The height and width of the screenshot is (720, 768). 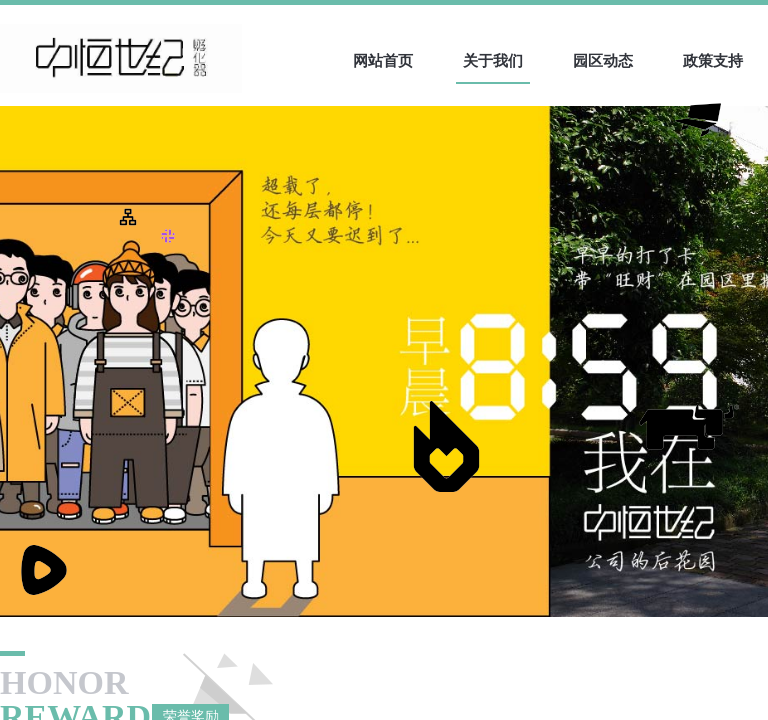 What do you see at coordinates (128, 217) in the screenshot?
I see `view organization hierarchy` at bounding box center [128, 217].